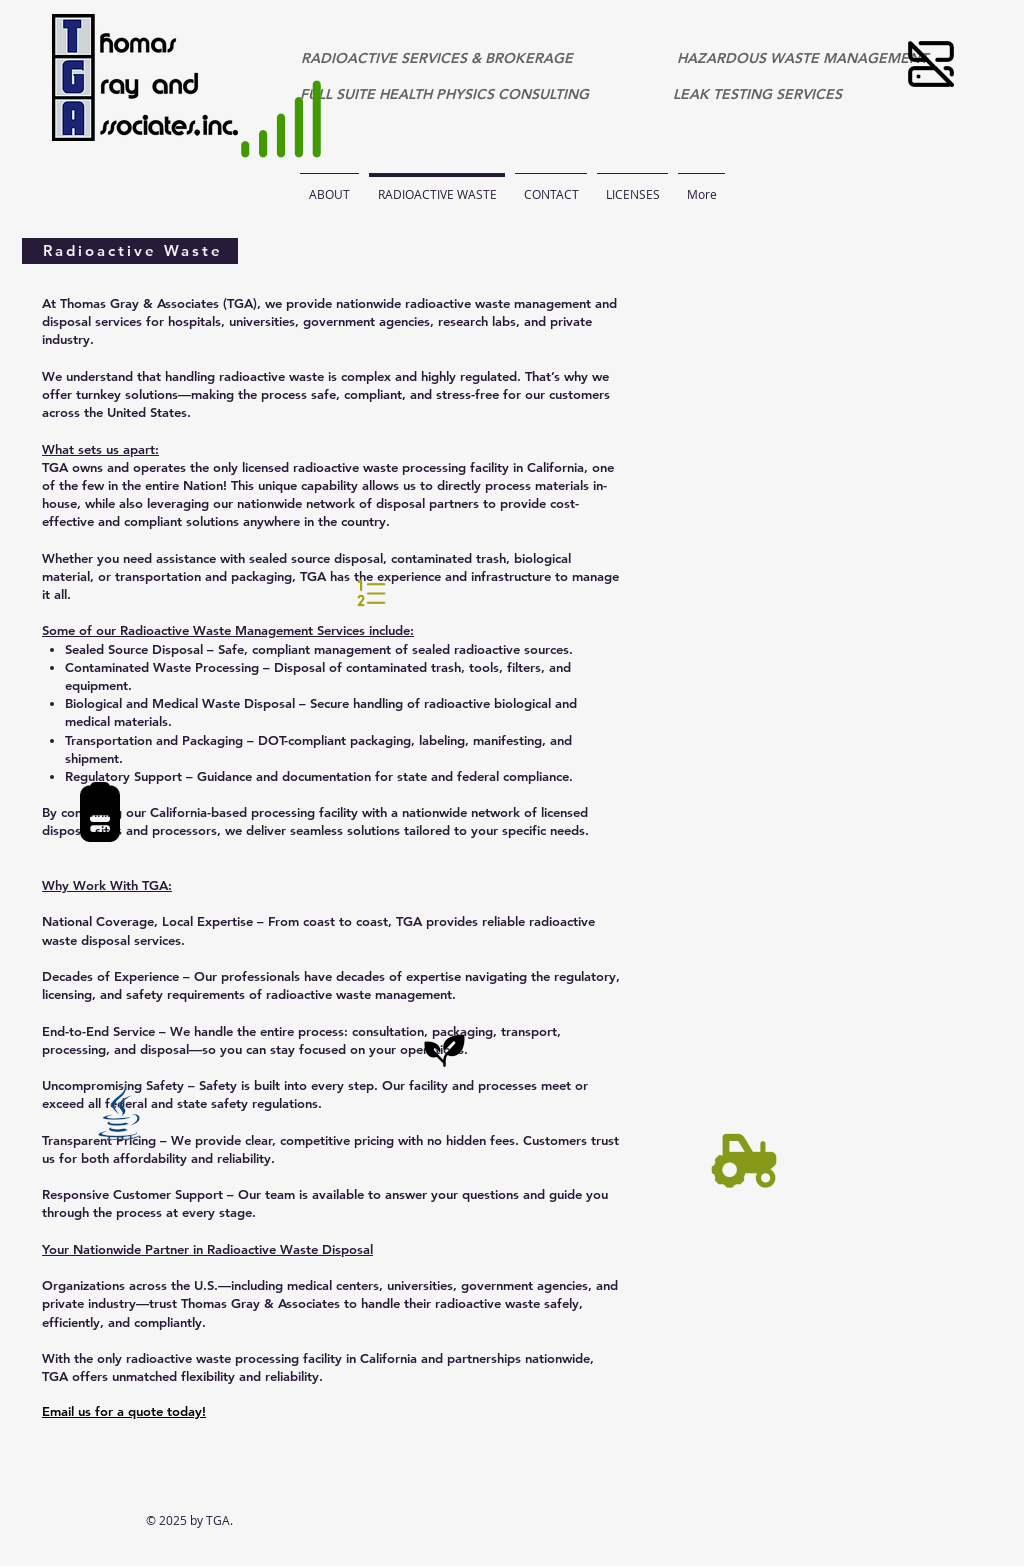 The image size is (1024, 1566). I want to click on indicates full signal strength, so click(281, 119).